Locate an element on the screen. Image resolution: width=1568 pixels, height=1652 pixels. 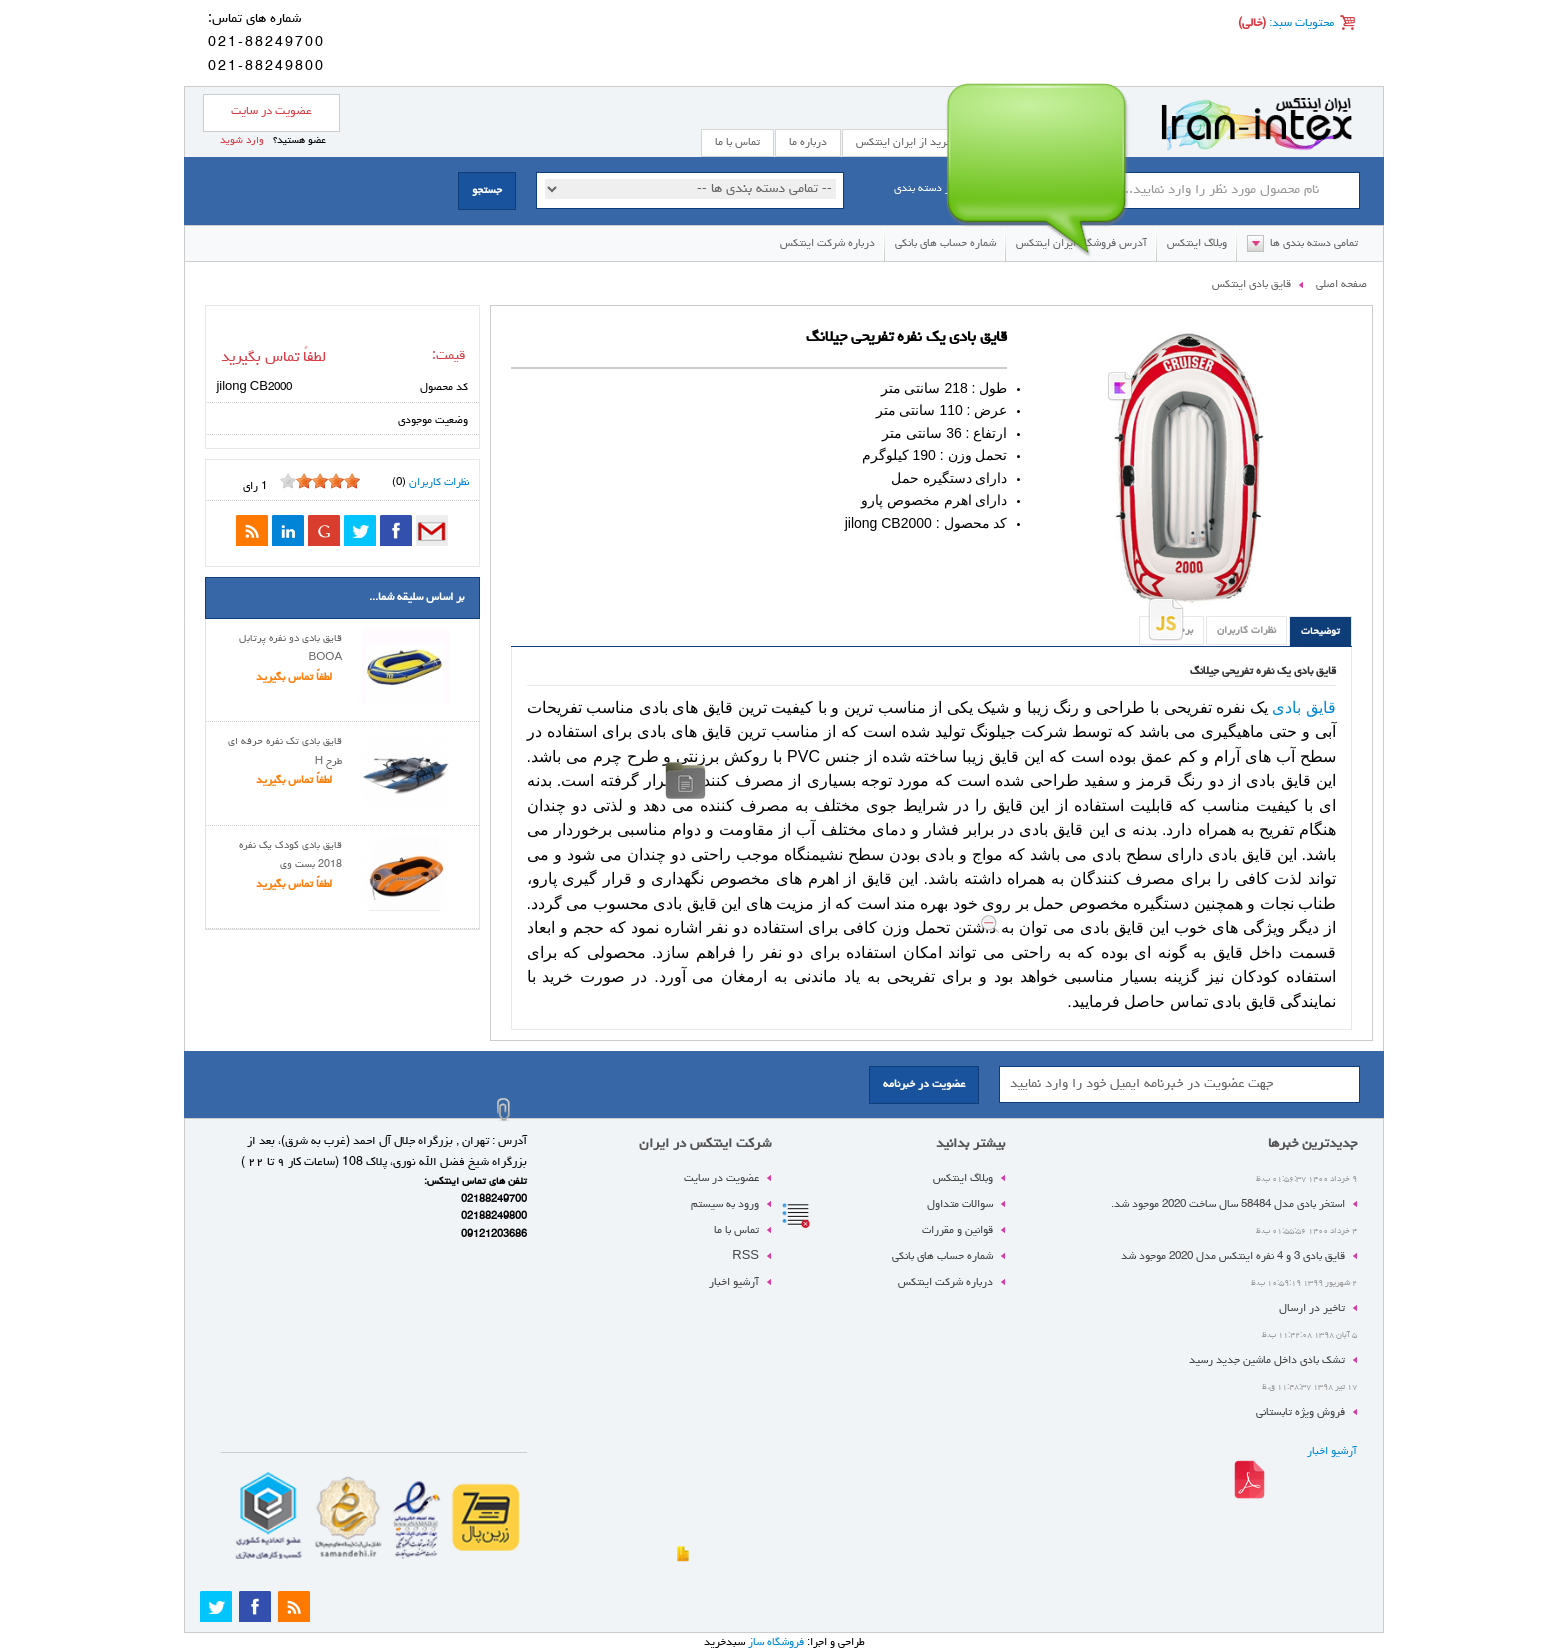
zoom out to see more content is located at coordinates (990, 924).